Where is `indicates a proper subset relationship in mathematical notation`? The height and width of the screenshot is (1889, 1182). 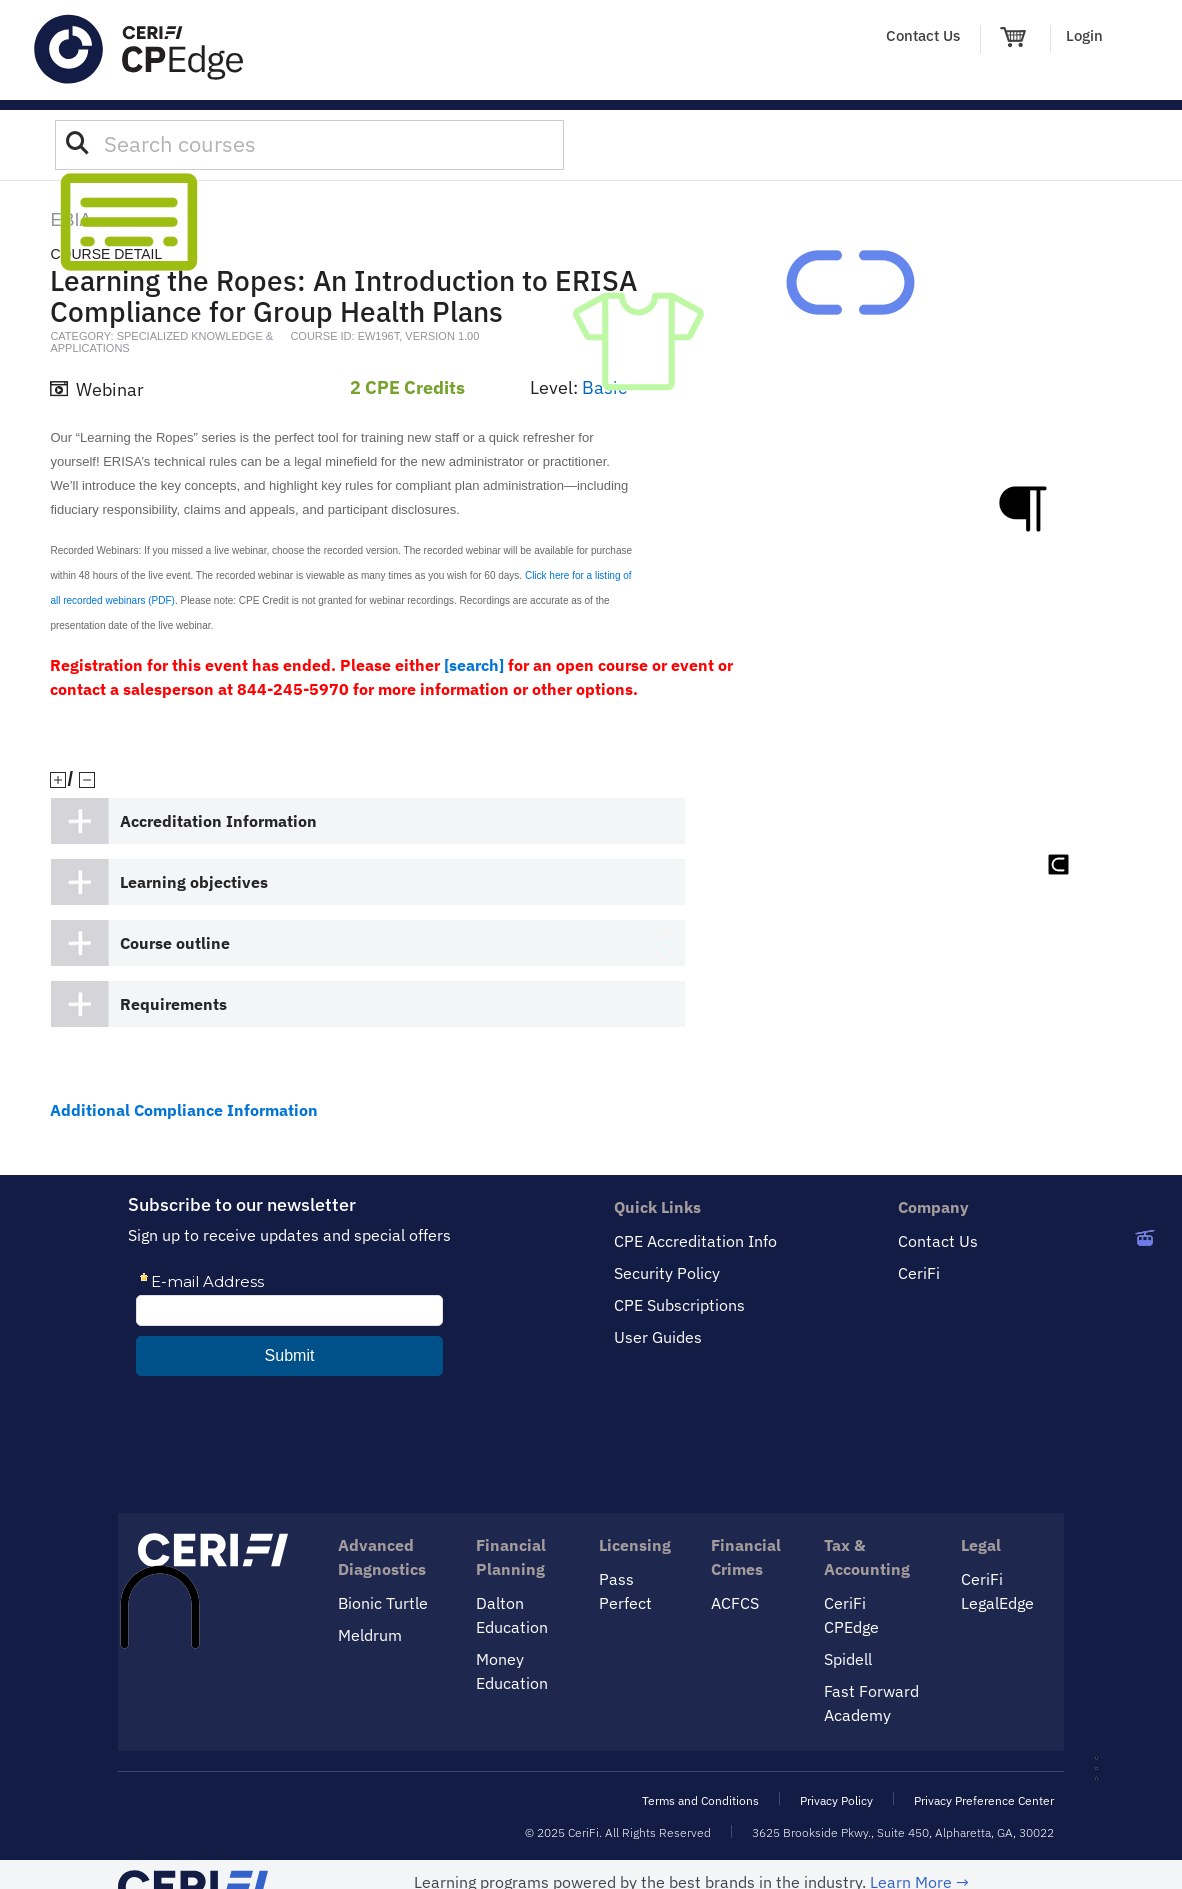 indicates a proper subset relationship in mathematical notation is located at coordinates (1058, 864).